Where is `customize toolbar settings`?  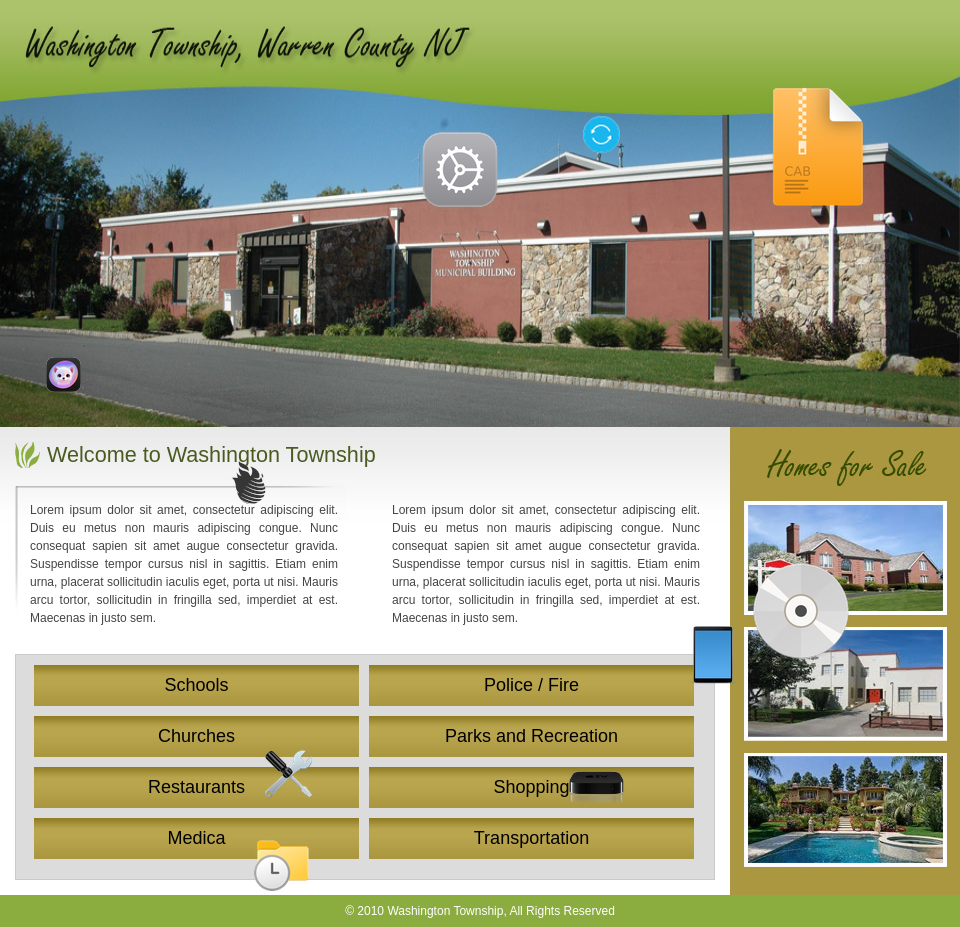 customize toolbar settings is located at coordinates (288, 774).